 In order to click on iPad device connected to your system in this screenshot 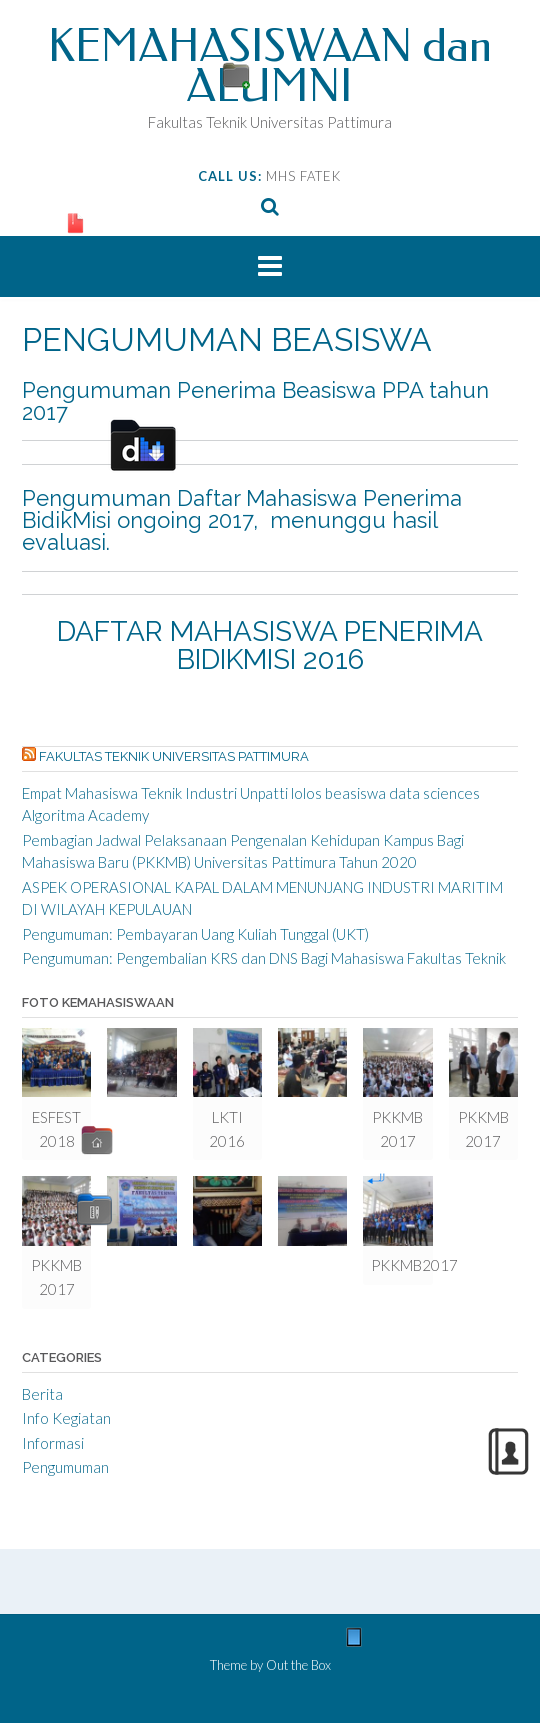, I will do `click(354, 1637)`.